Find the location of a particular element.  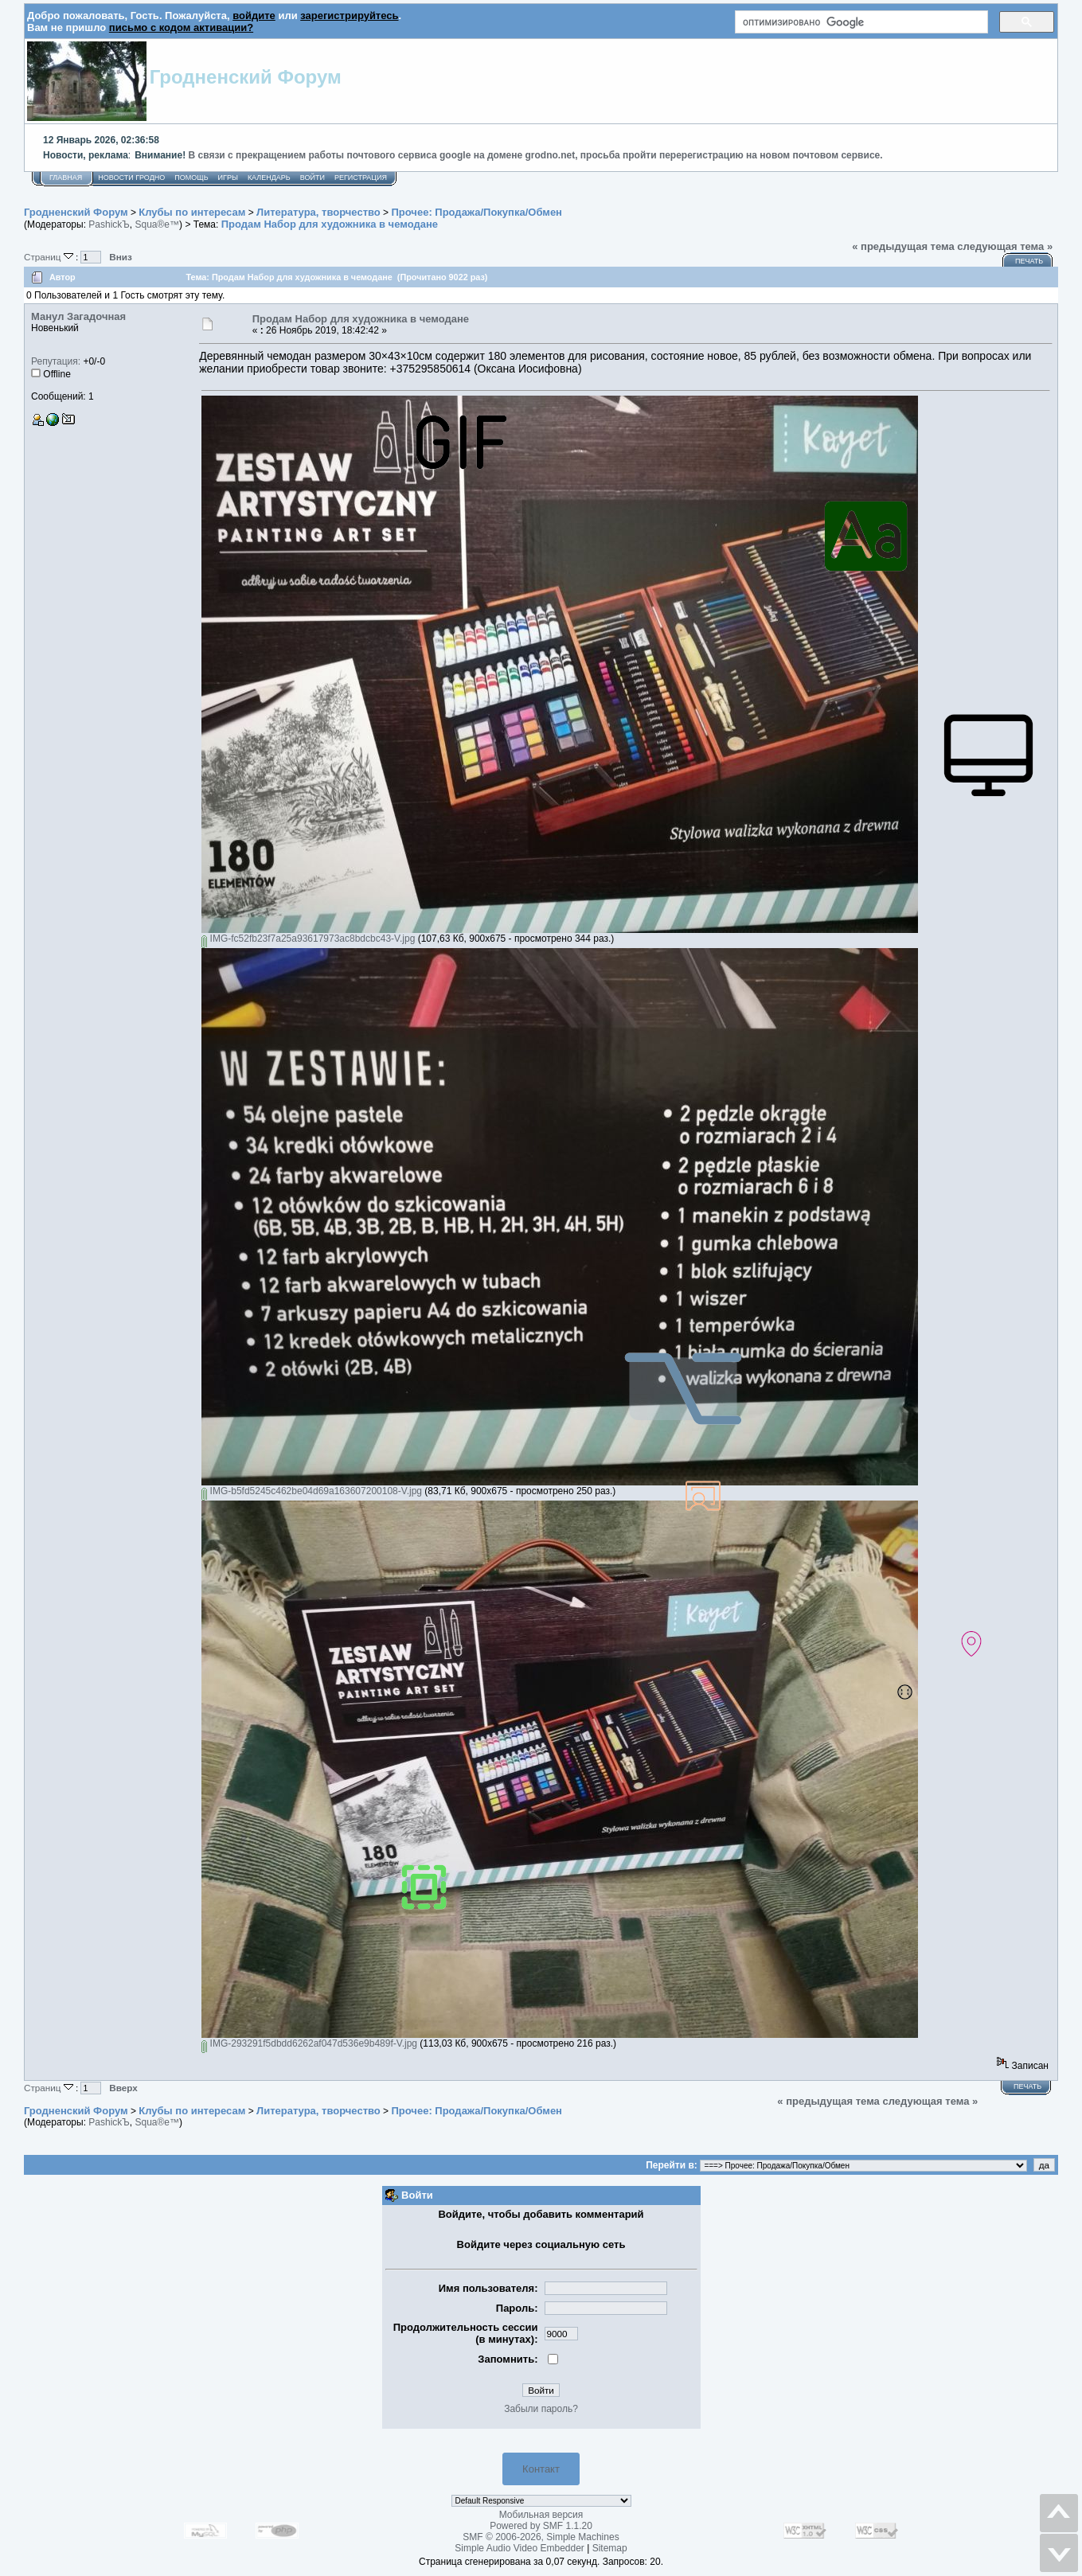

access teaching or presentation mode is located at coordinates (703, 1496).